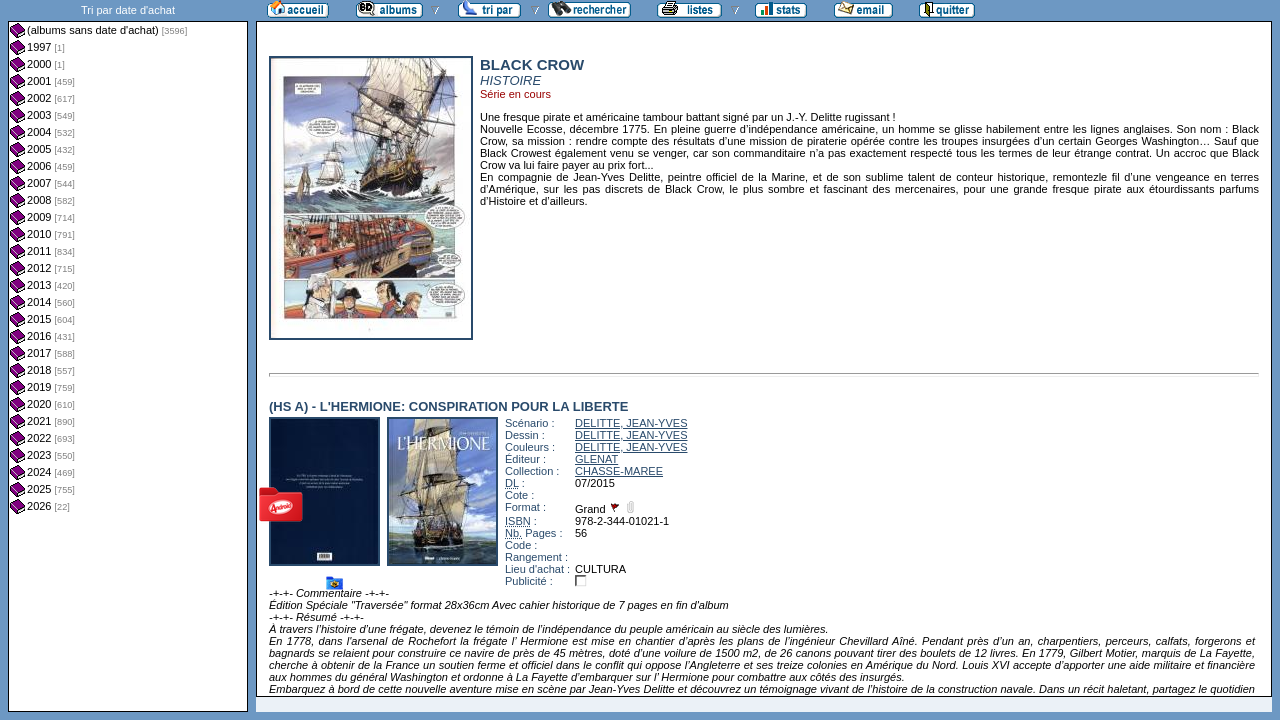 This screenshot has width=1280, height=720. Describe the element at coordinates (280, 505) in the screenshot. I see `open android files folder` at that location.